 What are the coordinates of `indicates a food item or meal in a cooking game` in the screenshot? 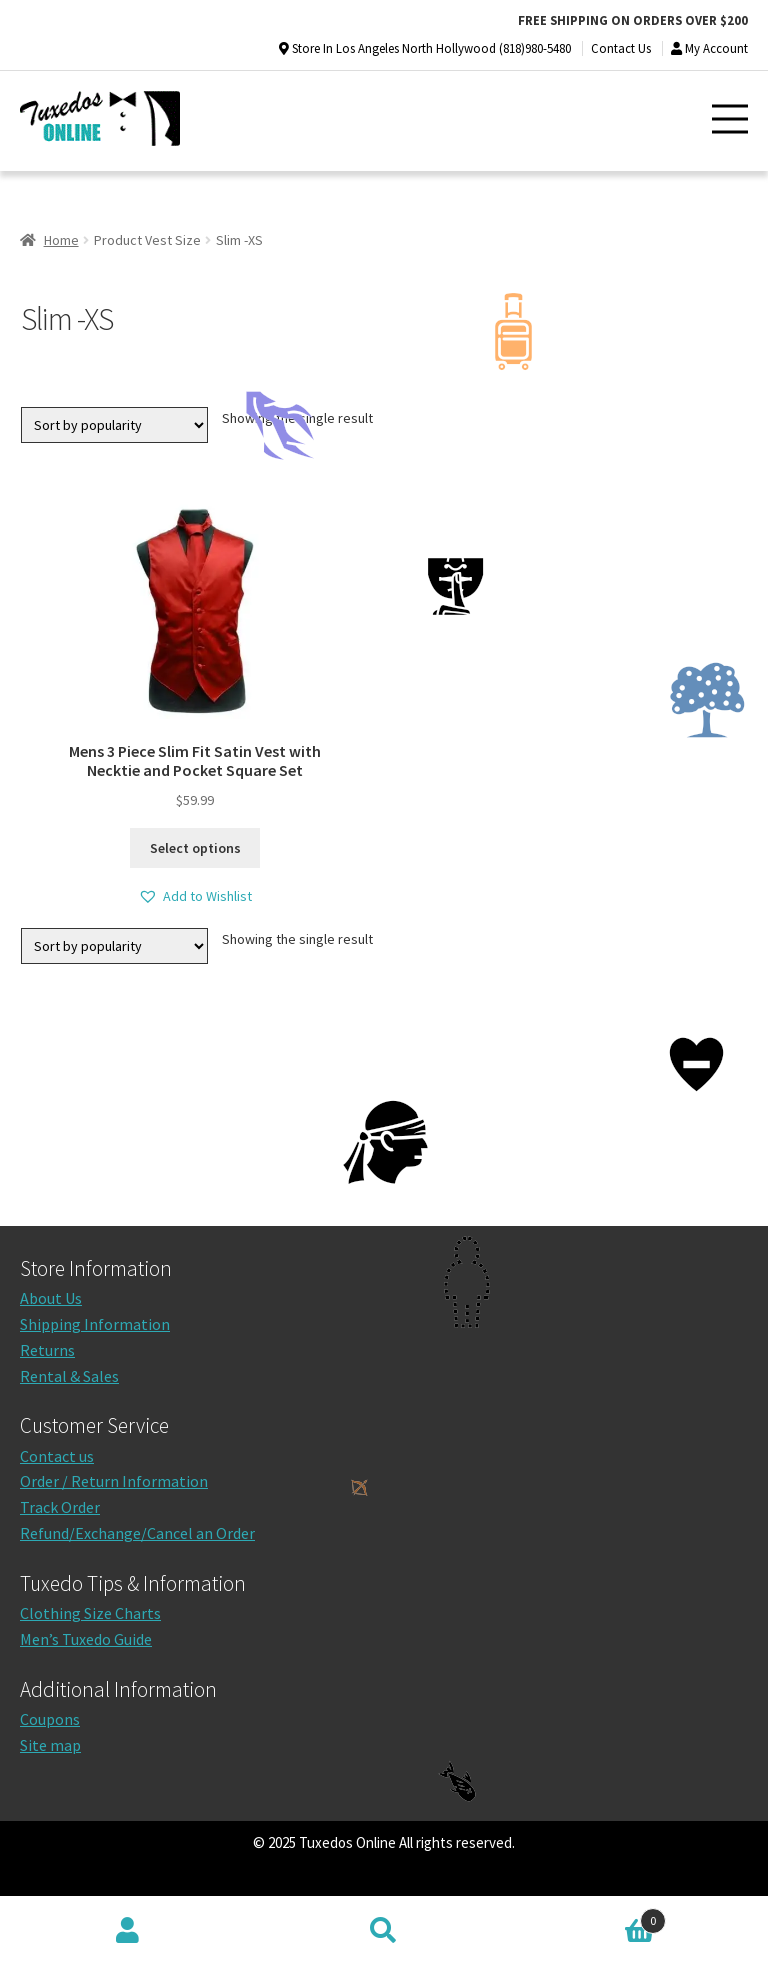 It's located at (457, 1781).